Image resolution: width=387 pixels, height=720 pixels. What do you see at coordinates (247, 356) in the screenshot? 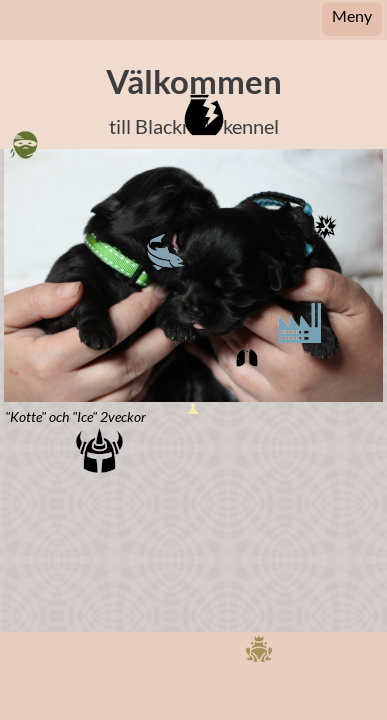
I see `access respiratory health information` at bounding box center [247, 356].